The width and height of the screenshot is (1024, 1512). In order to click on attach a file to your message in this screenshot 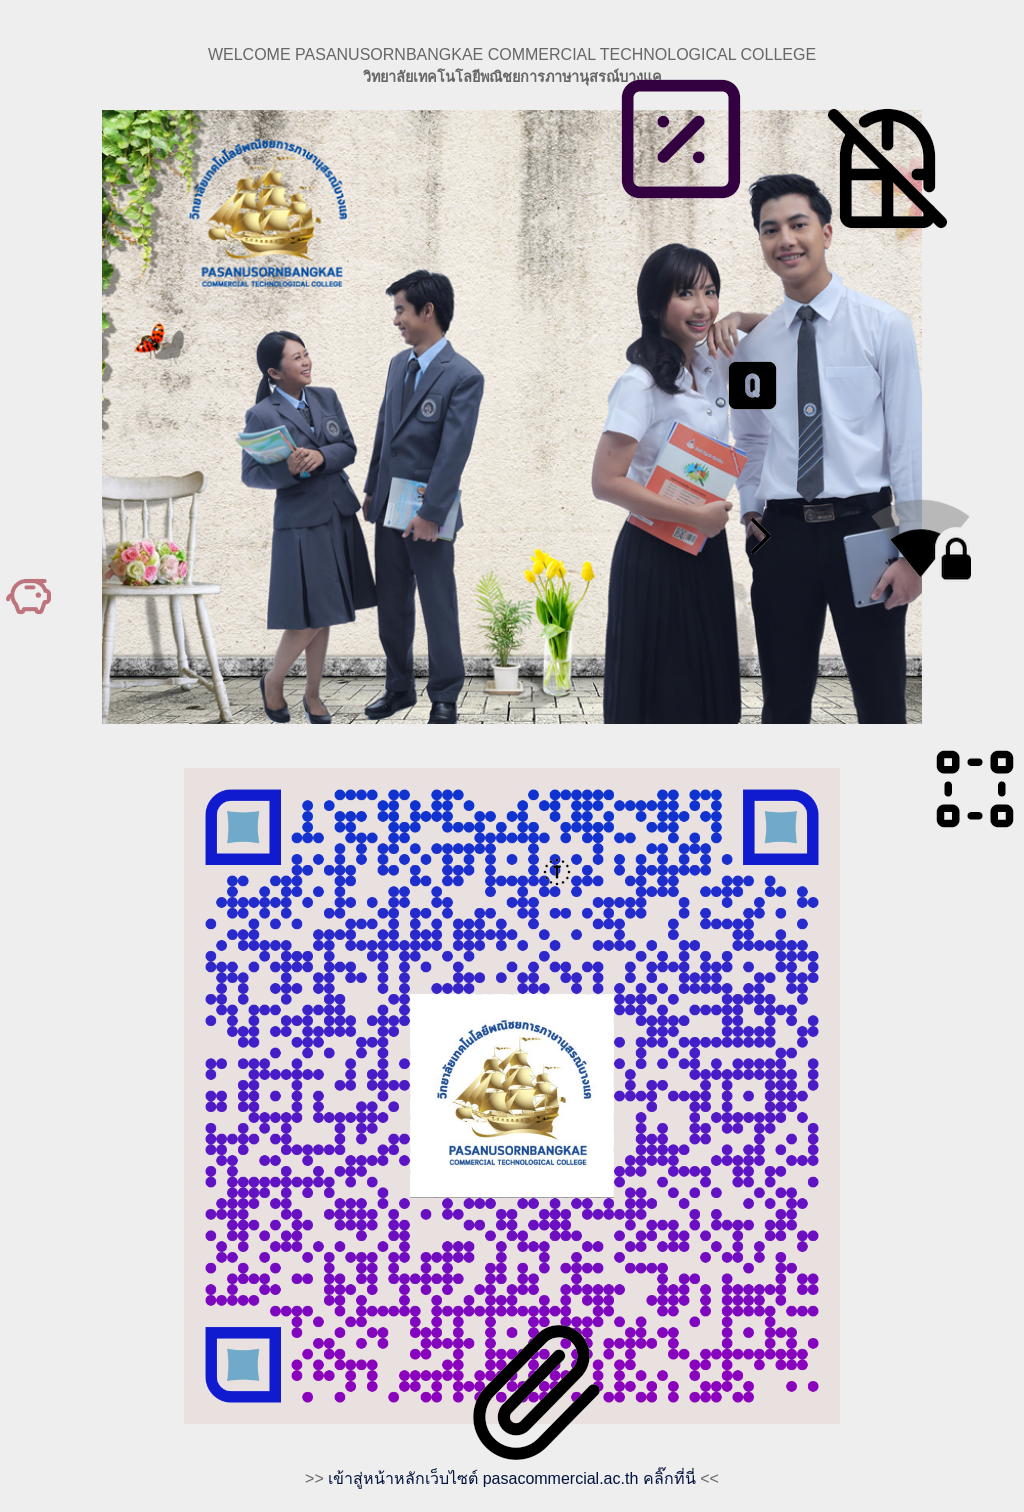, I will do `click(534, 1392)`.